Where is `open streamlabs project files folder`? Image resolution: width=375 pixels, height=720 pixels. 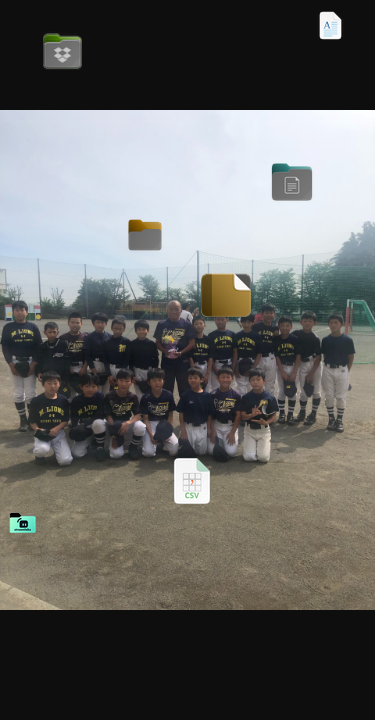
open streamlabs project files folder is located at coordinates (22, 523).